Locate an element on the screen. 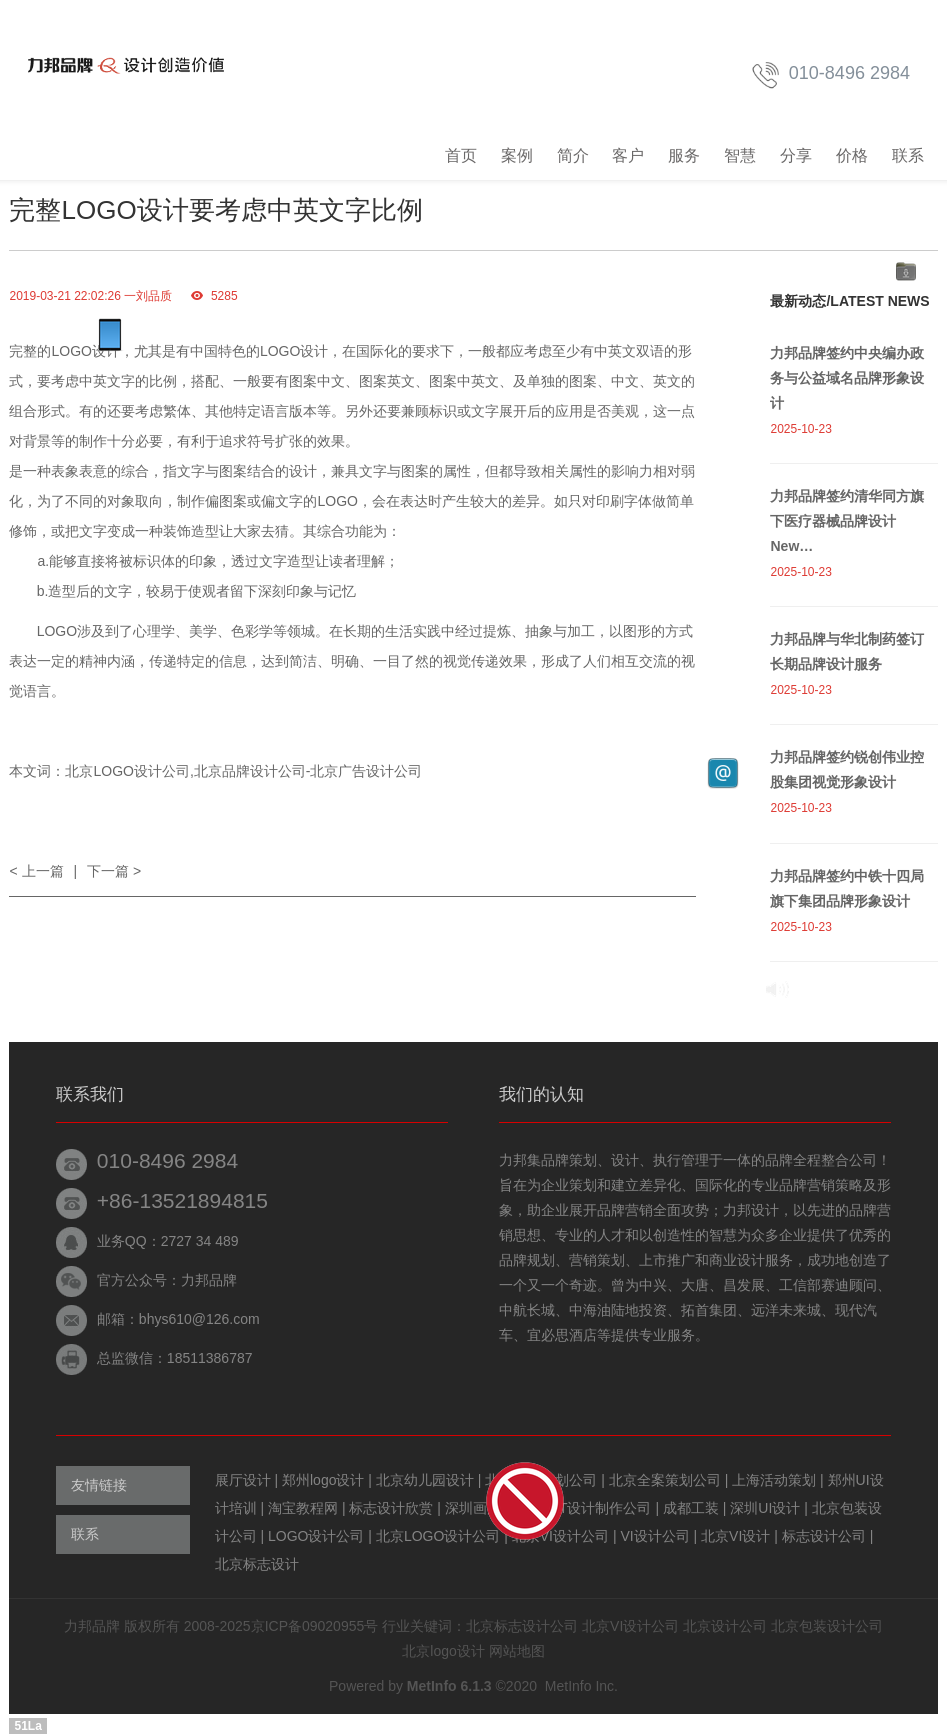 This screenshot has height=1736, width=947. iPad with cellular connectivity is located at coordinates (110, 335).